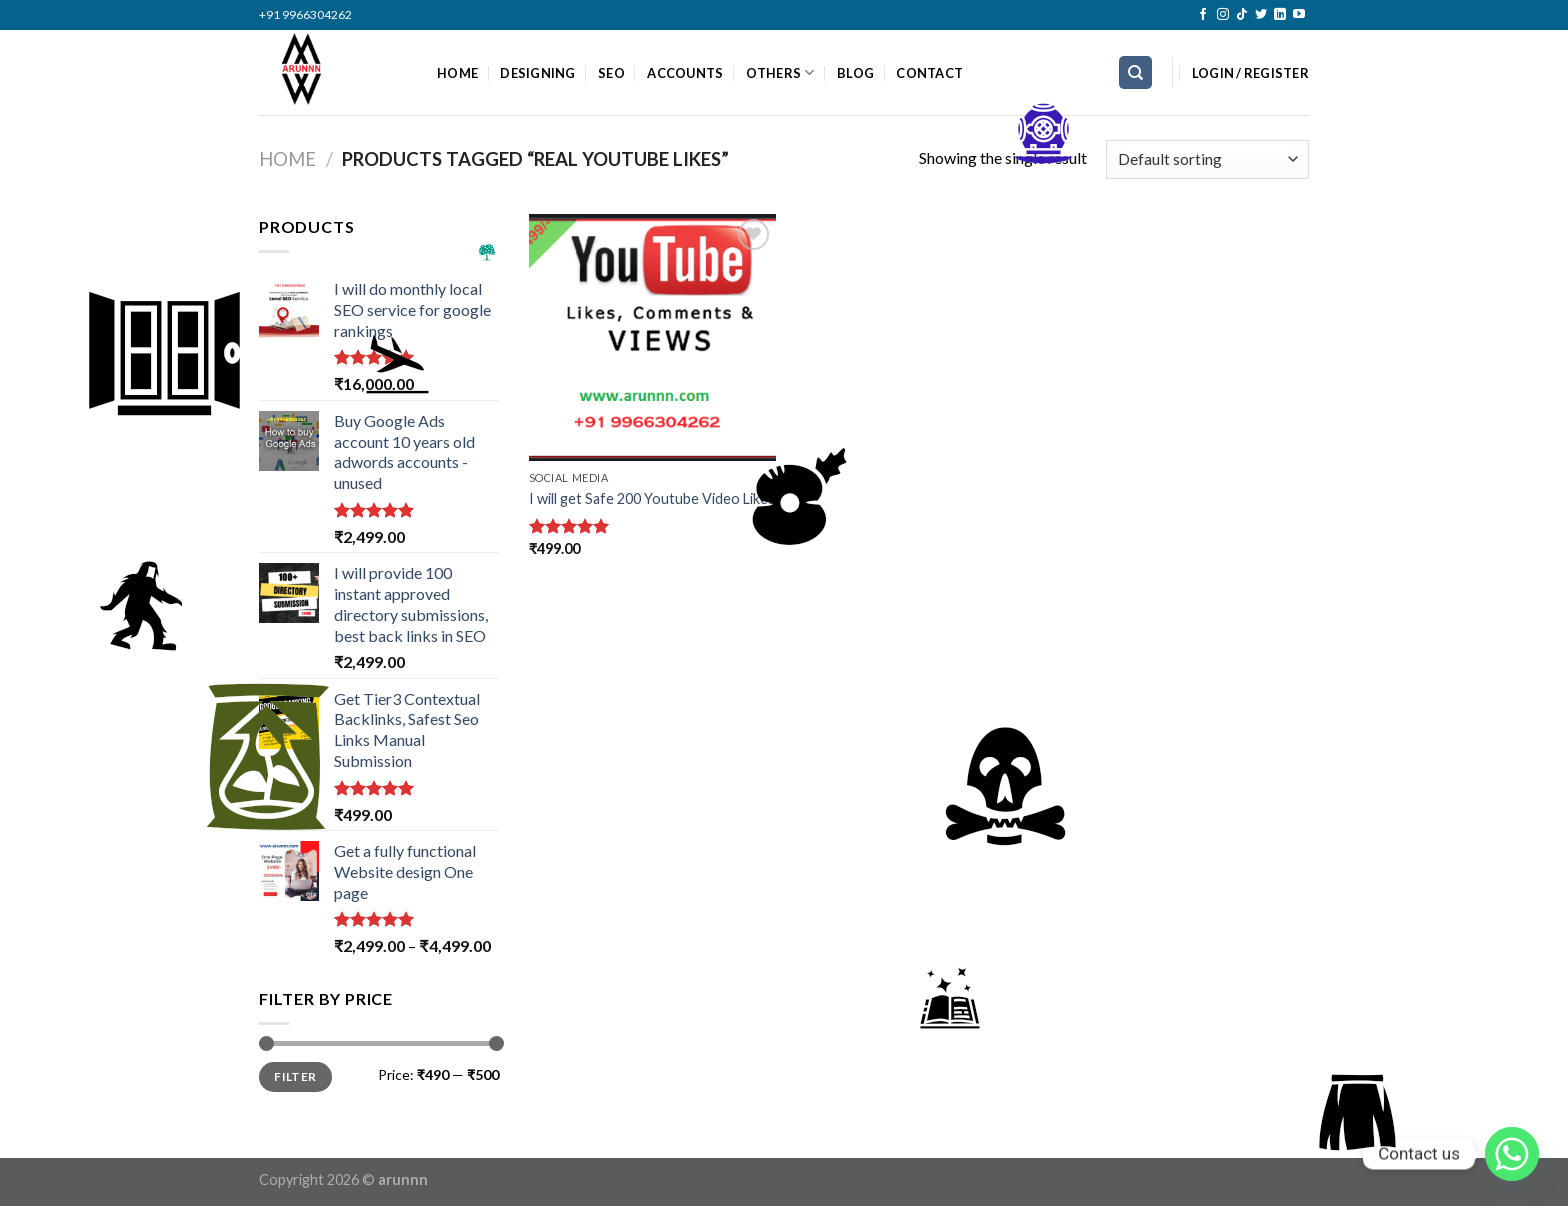 Image resolution: width=1568 pixels, height=1206 pixels. Describe the element at coordinates (141, 606) in the screenshot. I see `sasquatch or bigfoot character selection` at that location.